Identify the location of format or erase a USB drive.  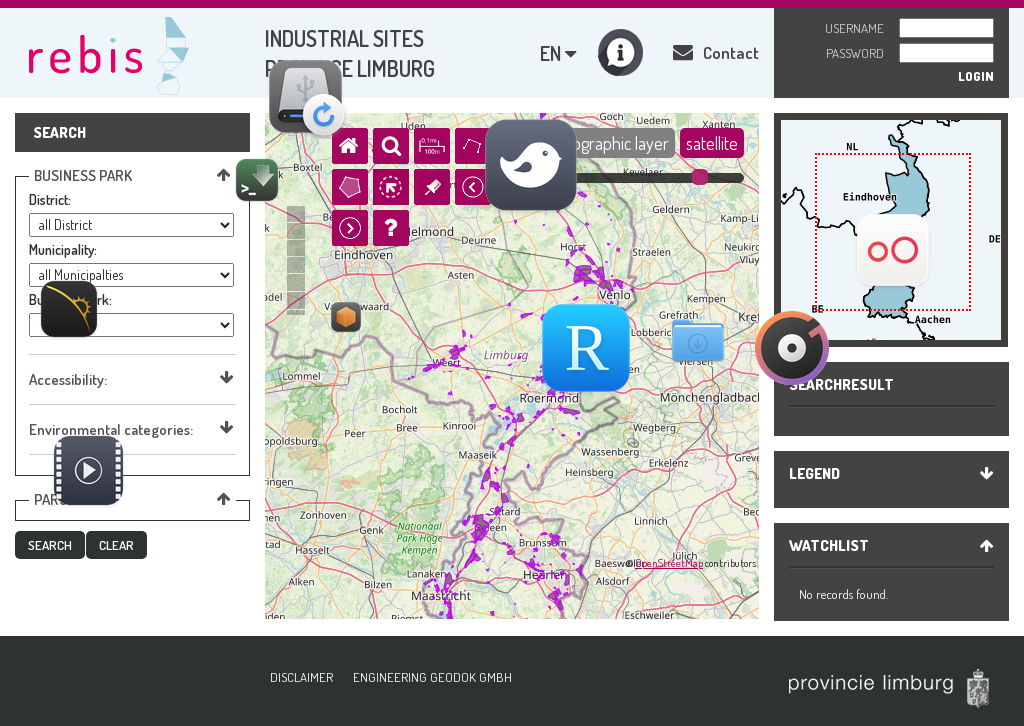
(305, 96).